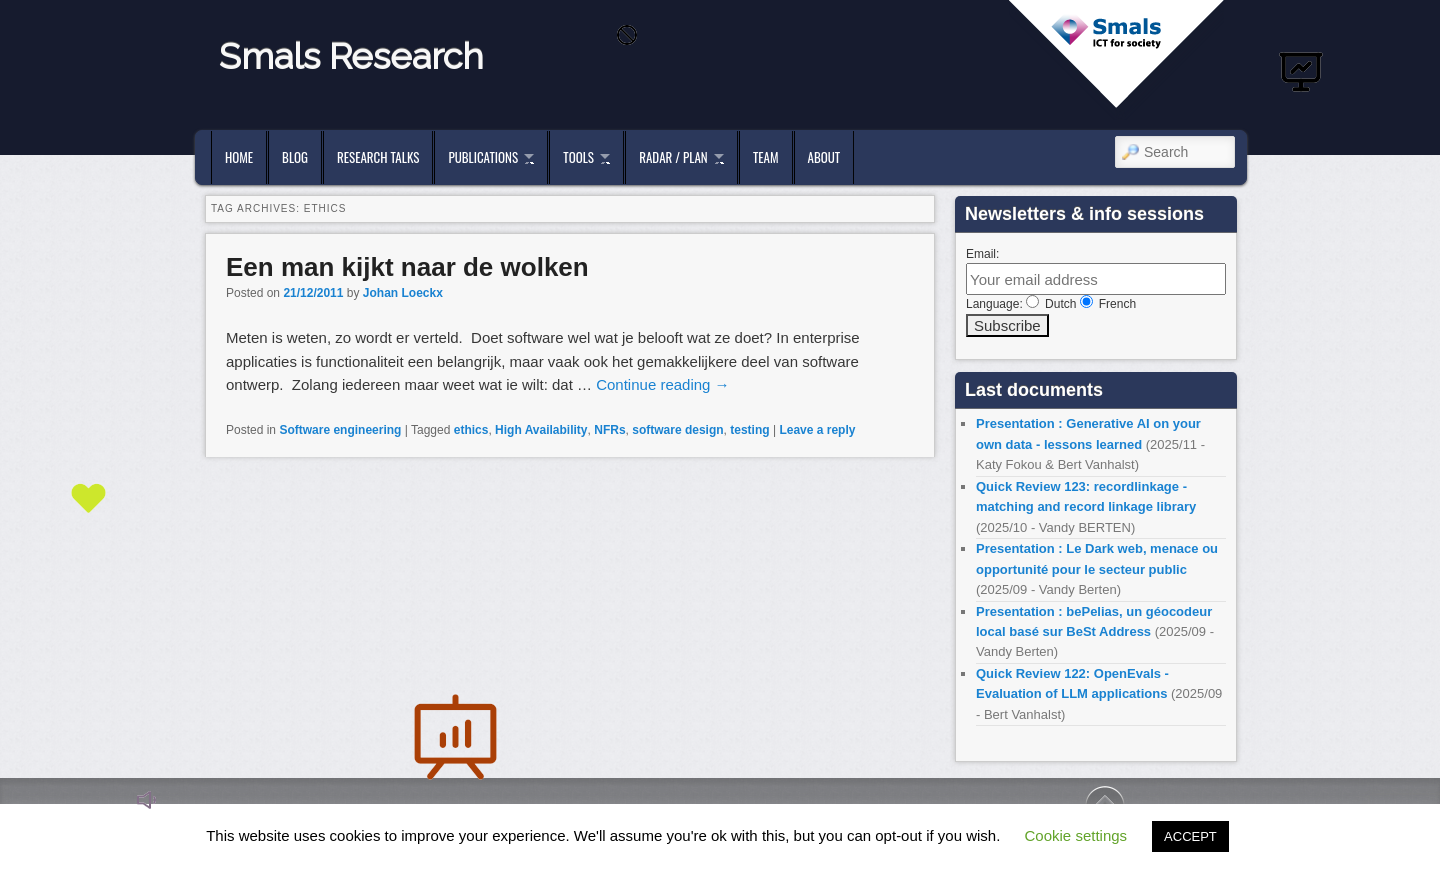 The height and width of the screenshot is (869, 1440). Describe the element at coordinates (1301, 72) in the screenshot. I see `start or view a presentation` at that location.